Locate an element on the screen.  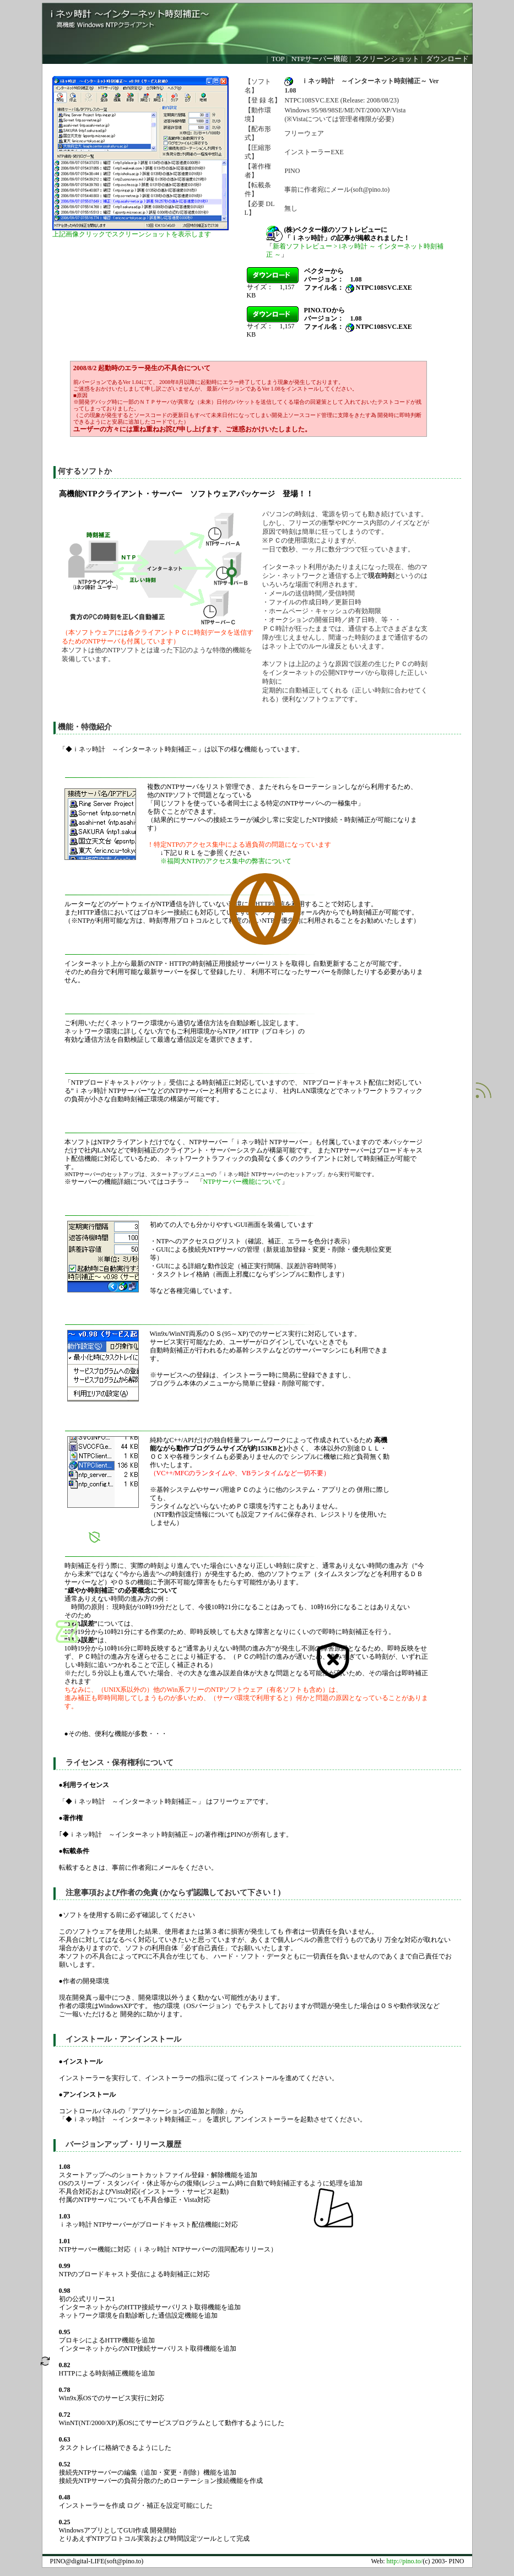
security or protection is disabled is located at coordinates (94, 1537).